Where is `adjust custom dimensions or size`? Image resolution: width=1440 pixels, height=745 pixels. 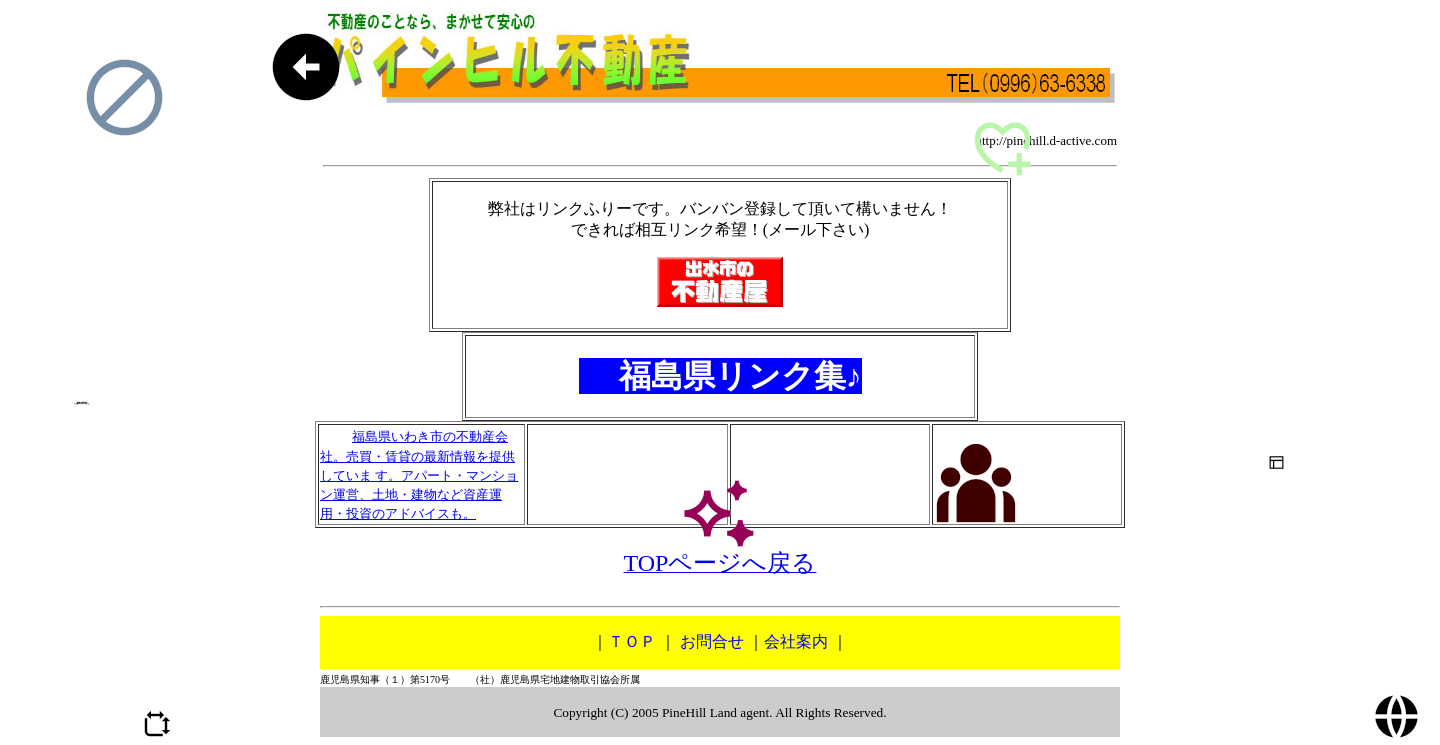
adjust custom dimensions or size is located at coordinates (156, 725).